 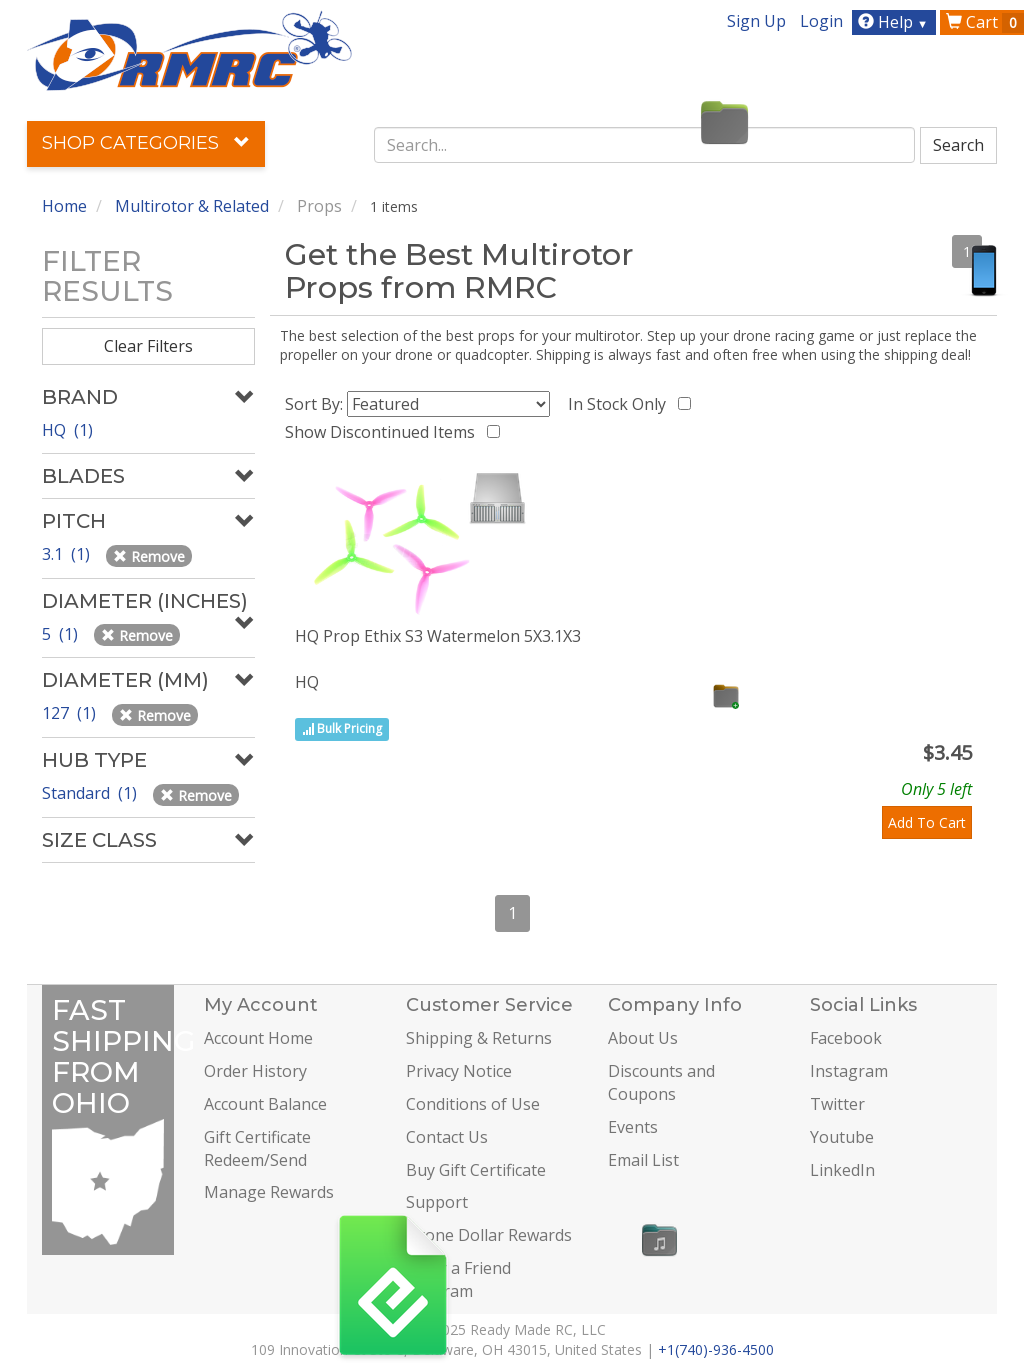 What do you see at coordinates (984, 271) in the screenshot?
I see `indicates a connected iPhone device` at bounding box center [984, 271].